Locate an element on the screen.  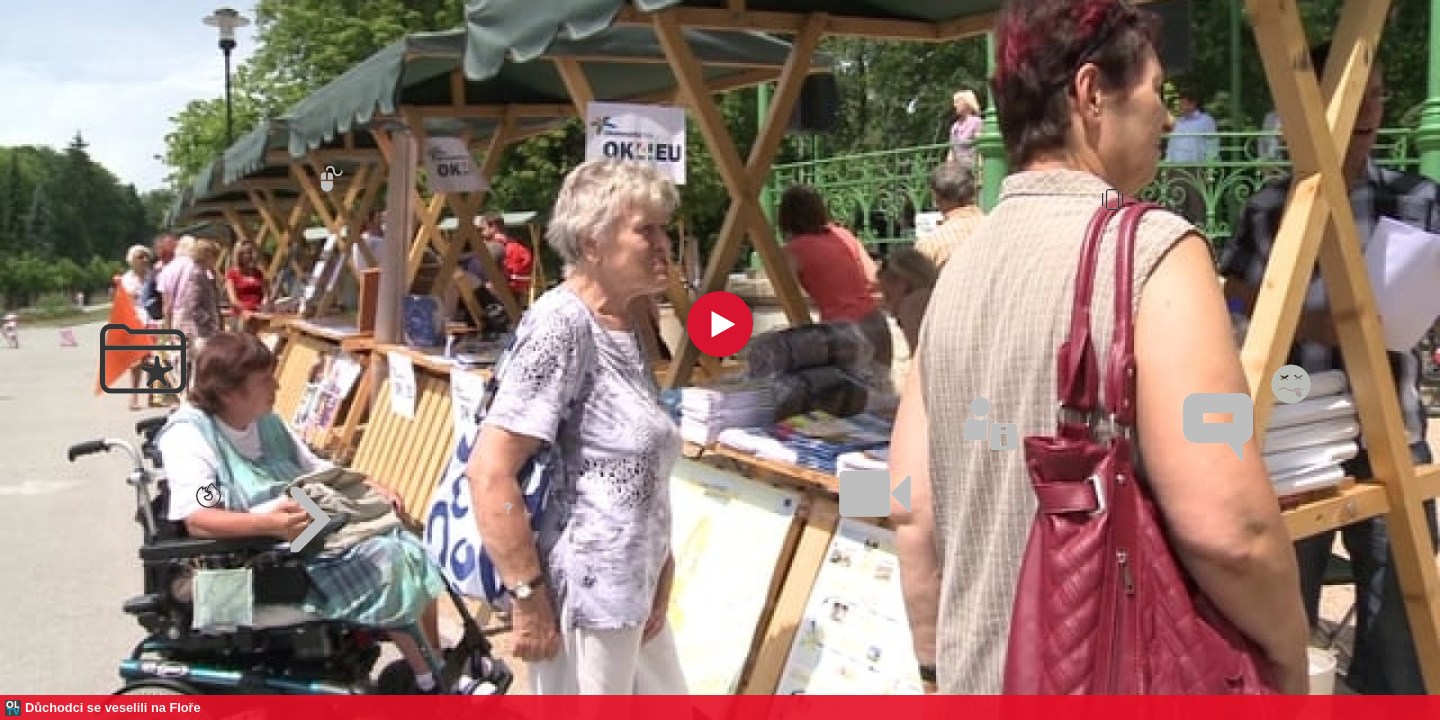
go to next item or page is located at coordinates (312, 519).